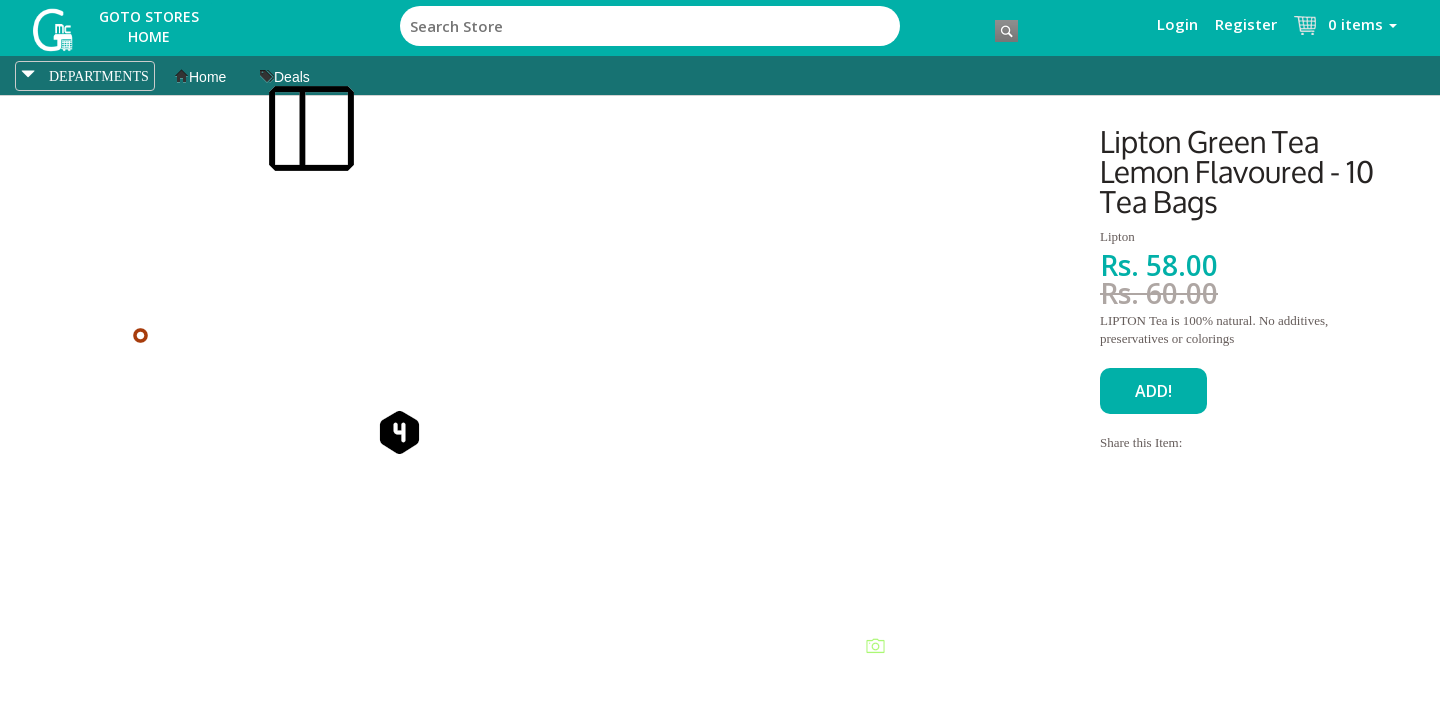  Describe the element at coordinates (311, 128) in the screenshot. I see `hide the left sidebar panel` at that location.